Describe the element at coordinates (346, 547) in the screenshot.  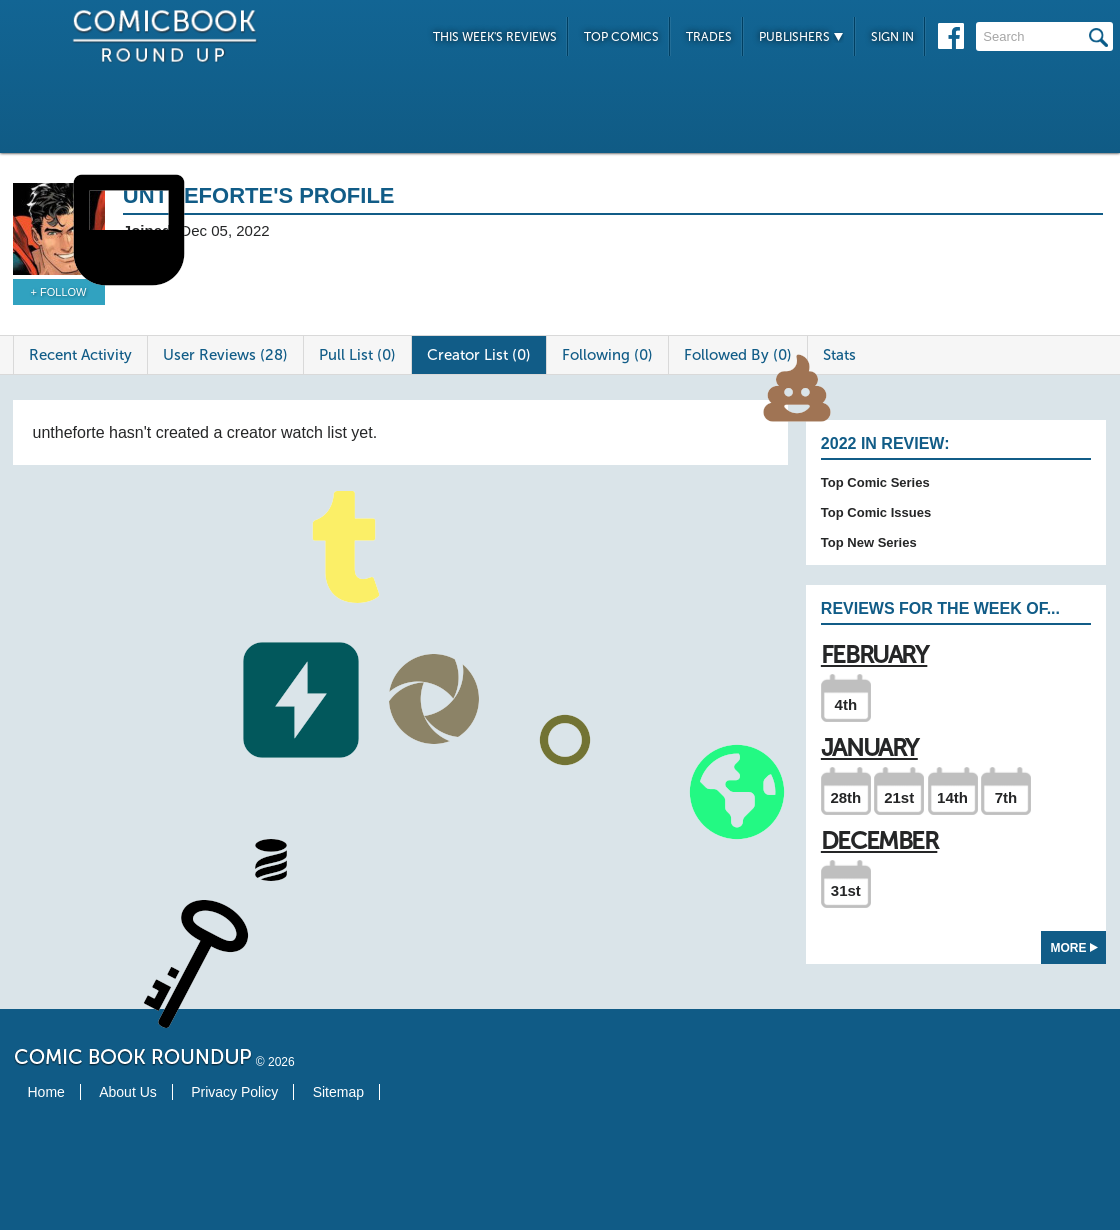
I see `open tumblr app` at that location.